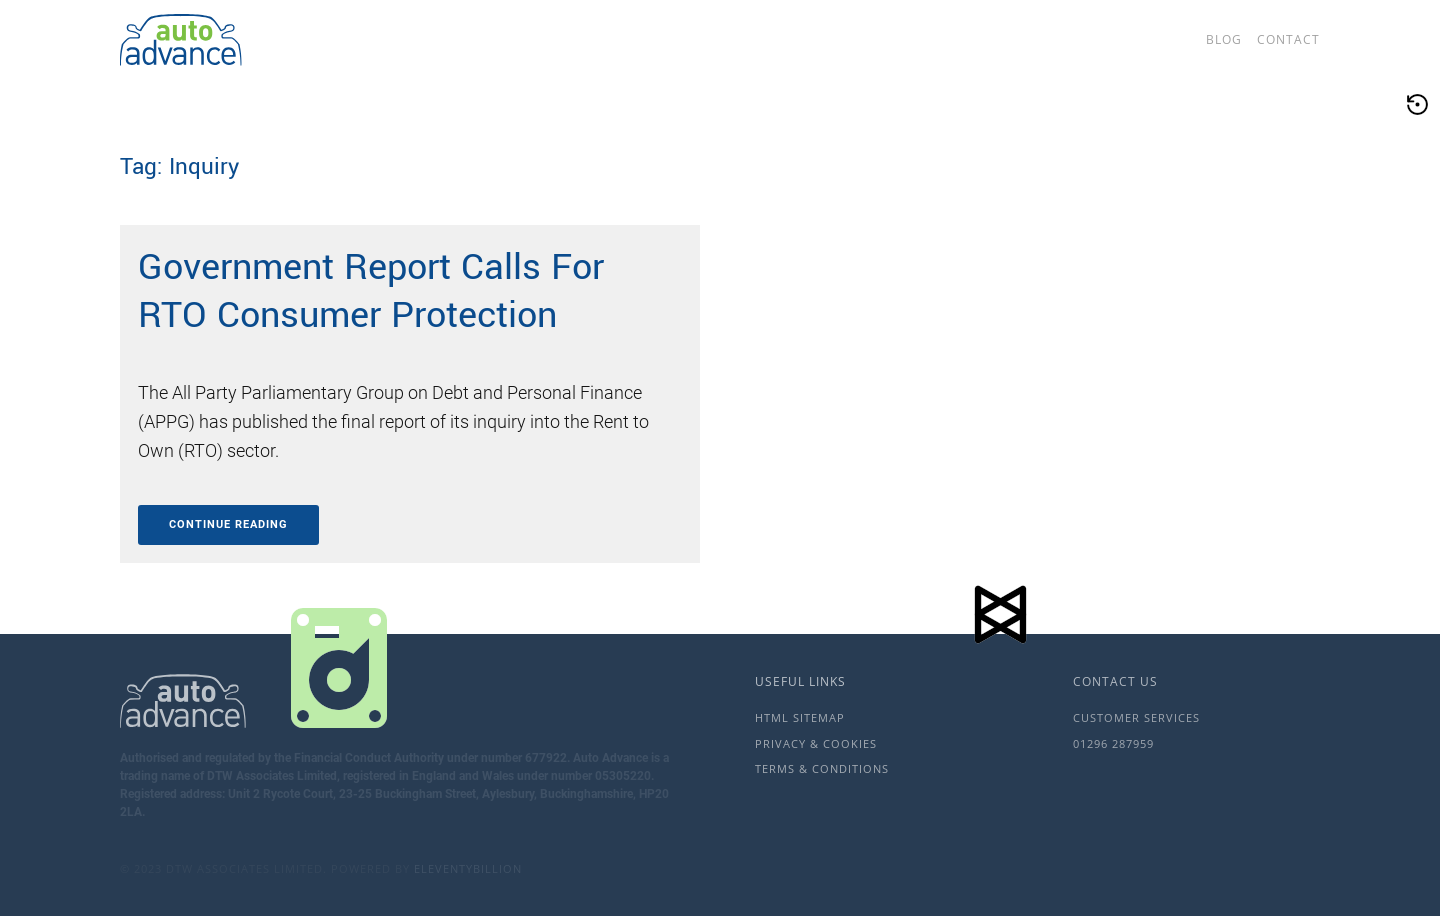 This screenshot has height=916, width=1440. I want to click on restore to a previous state, so click(1417, 104).